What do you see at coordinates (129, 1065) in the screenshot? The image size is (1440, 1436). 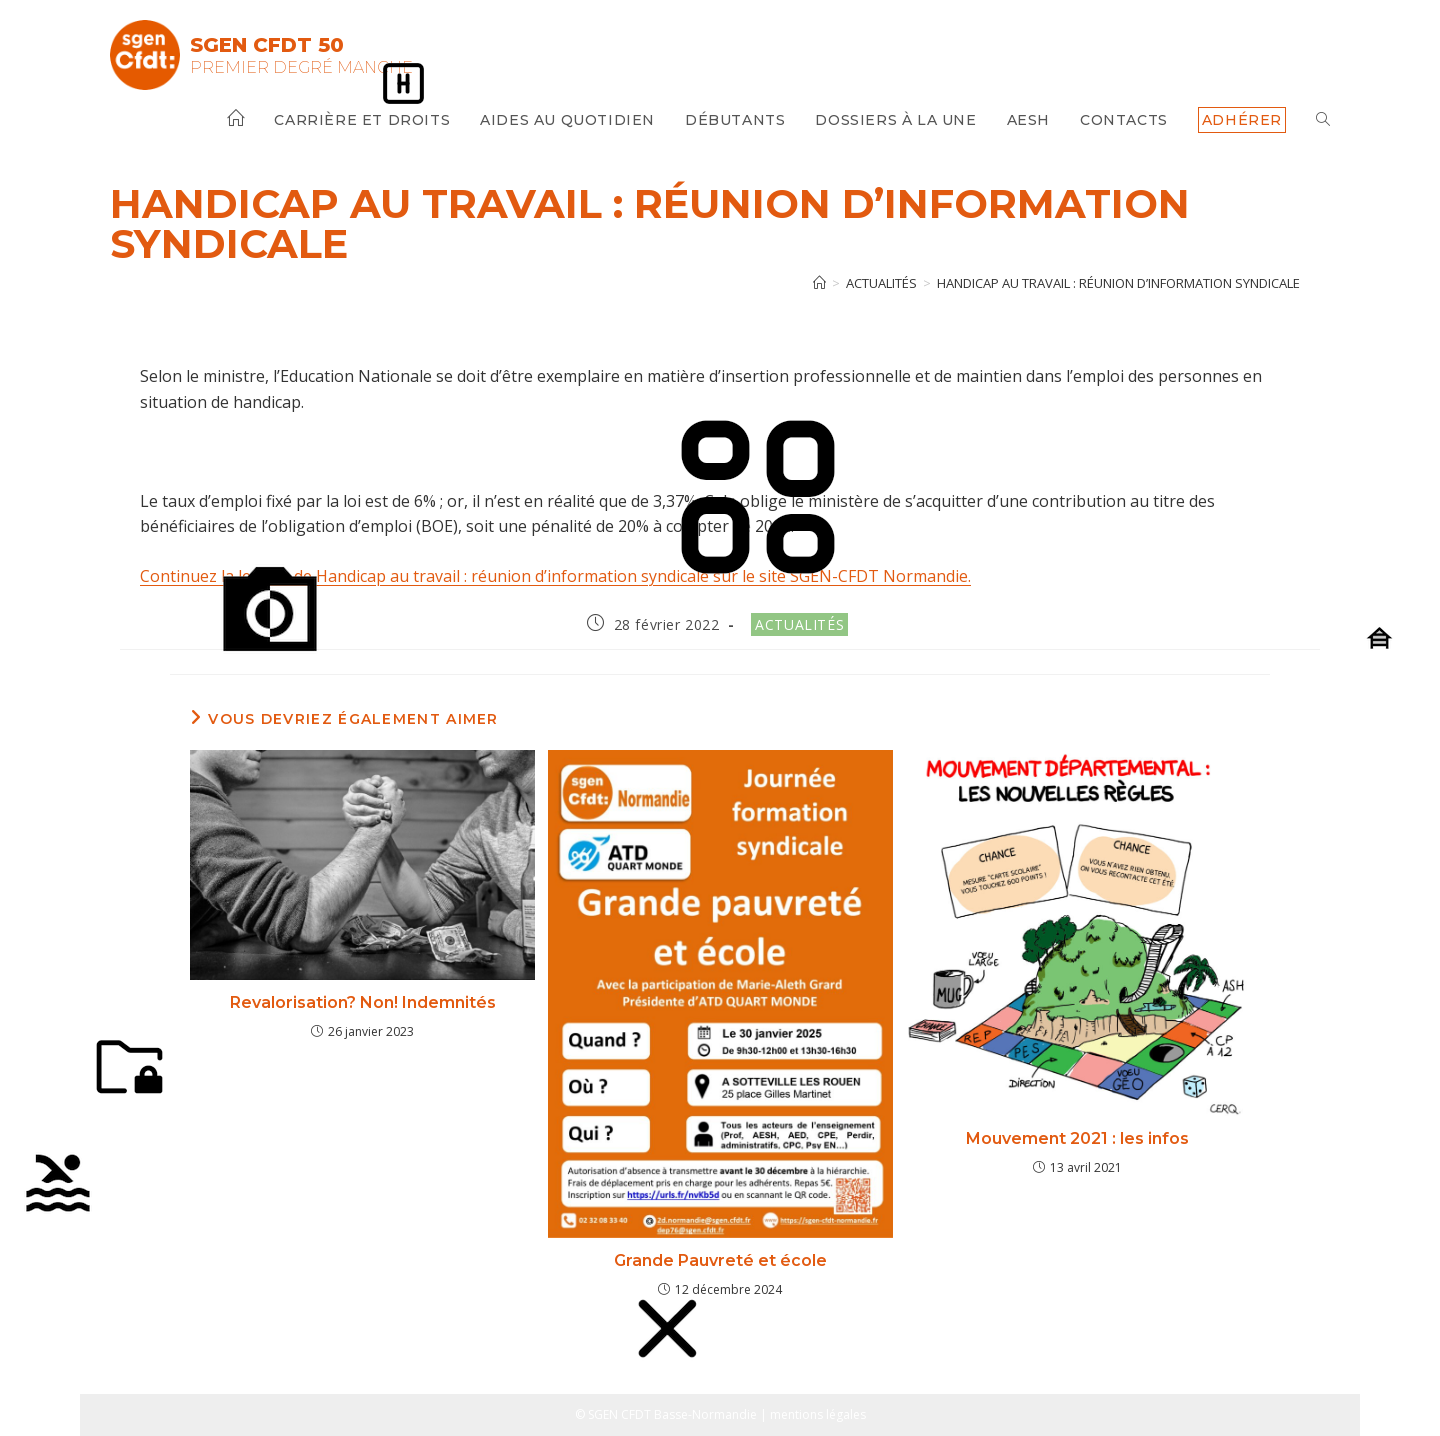 I see `access a password-protected folder` at bounding box center [129, 1065].